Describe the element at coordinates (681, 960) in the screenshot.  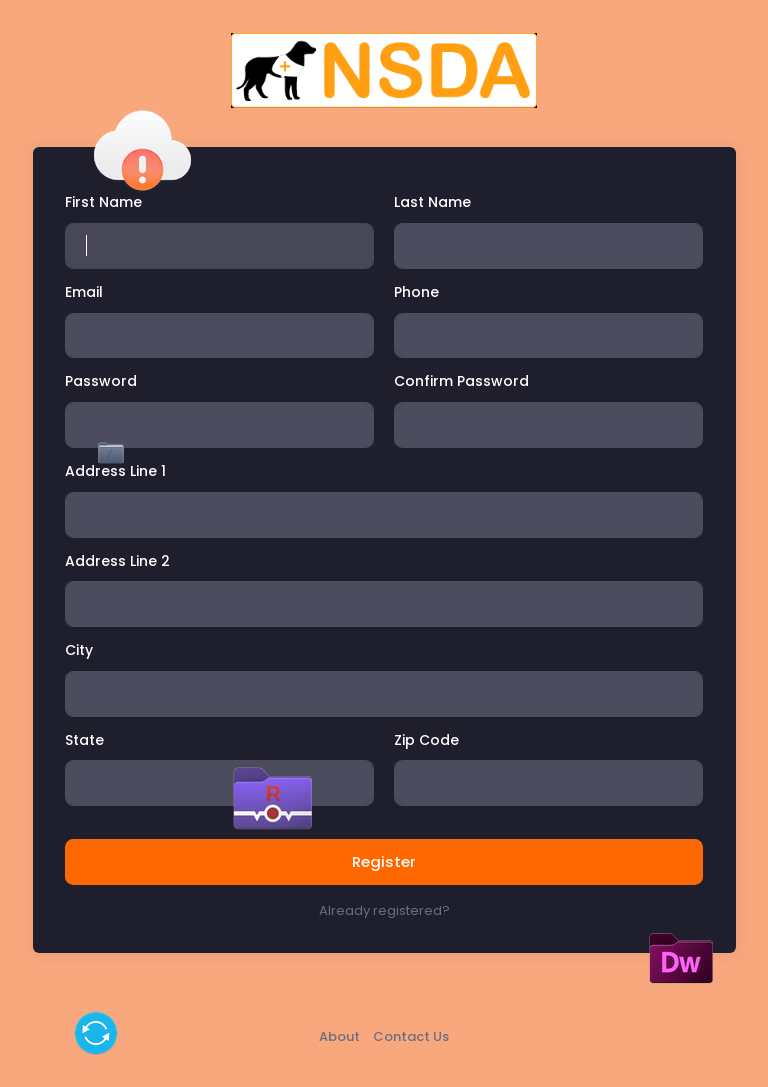
I see `folder containing adobe dreamweaver project files` at that location.